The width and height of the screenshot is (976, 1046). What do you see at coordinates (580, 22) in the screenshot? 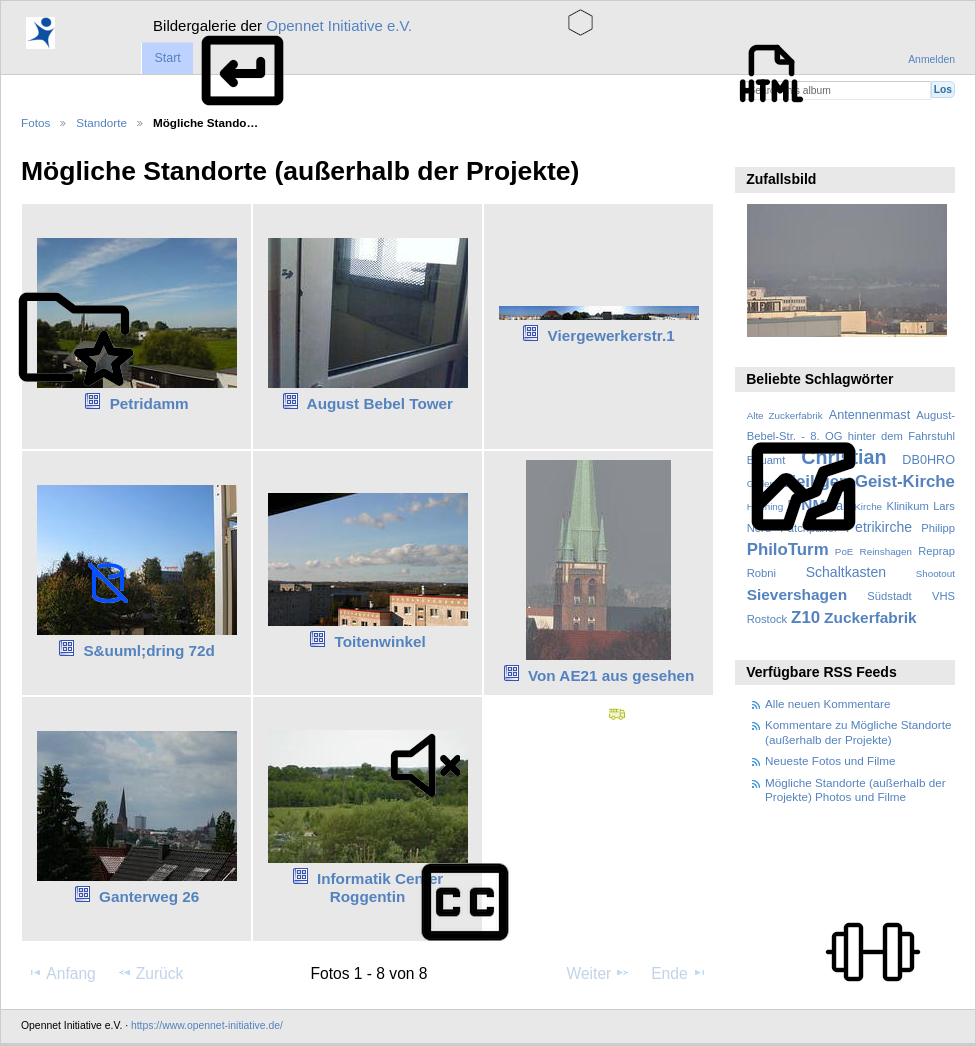
I see `generic shape or container element` at bounding box center [580, 22].